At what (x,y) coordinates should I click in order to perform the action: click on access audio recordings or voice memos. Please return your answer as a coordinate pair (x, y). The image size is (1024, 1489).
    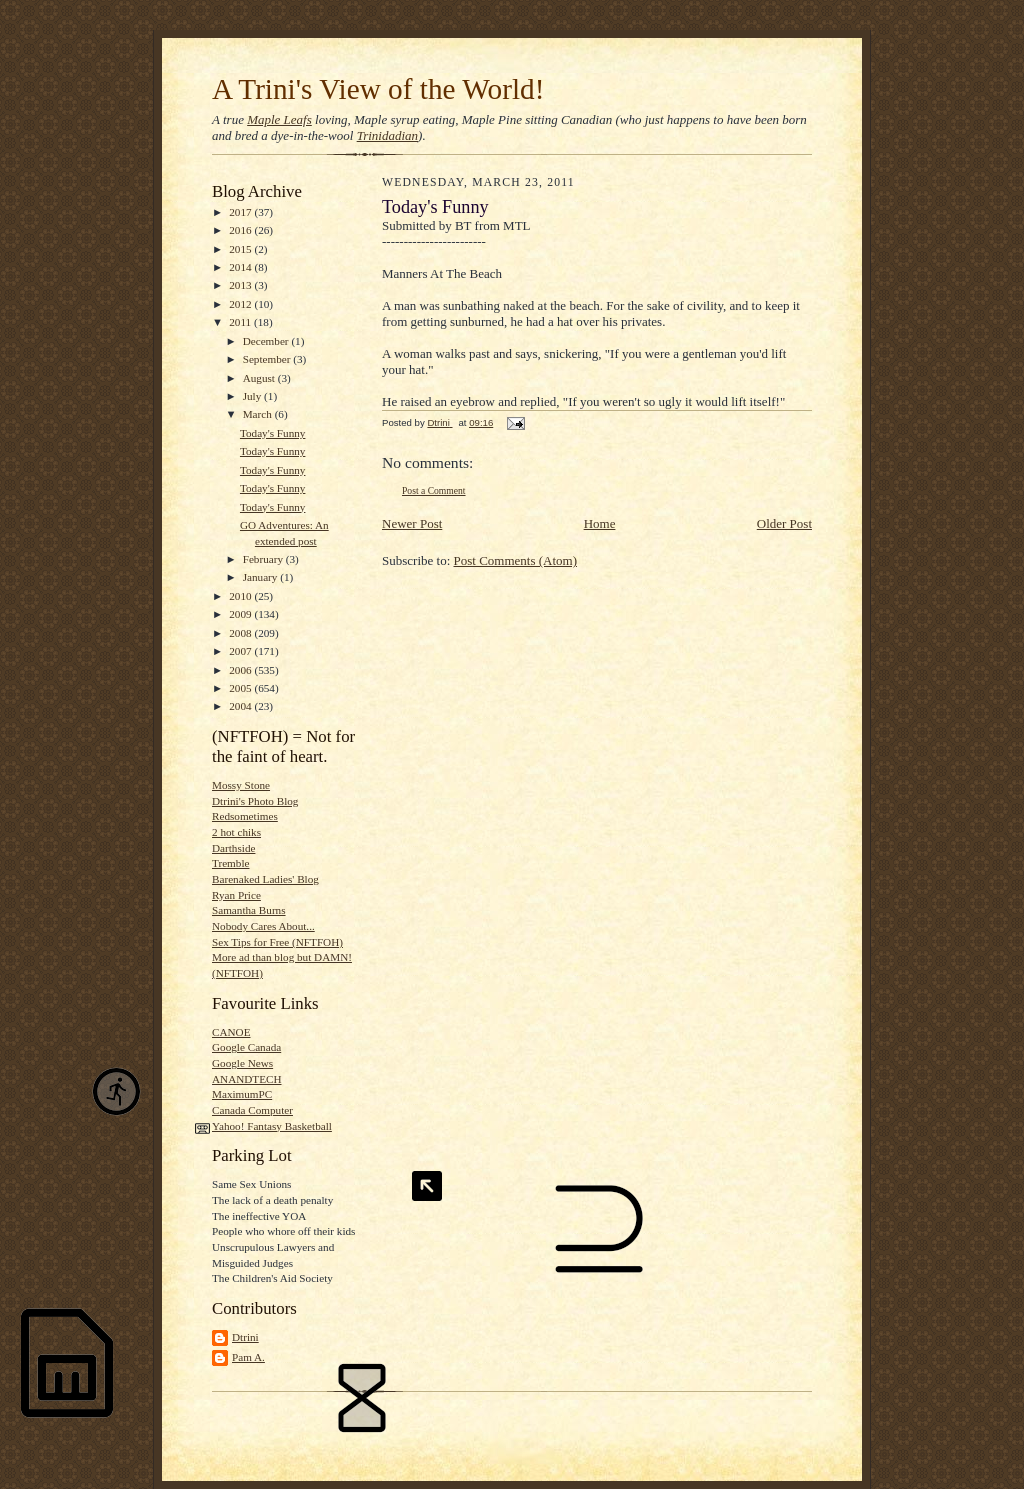
    Looking at the image, I should click on (202, 1128).